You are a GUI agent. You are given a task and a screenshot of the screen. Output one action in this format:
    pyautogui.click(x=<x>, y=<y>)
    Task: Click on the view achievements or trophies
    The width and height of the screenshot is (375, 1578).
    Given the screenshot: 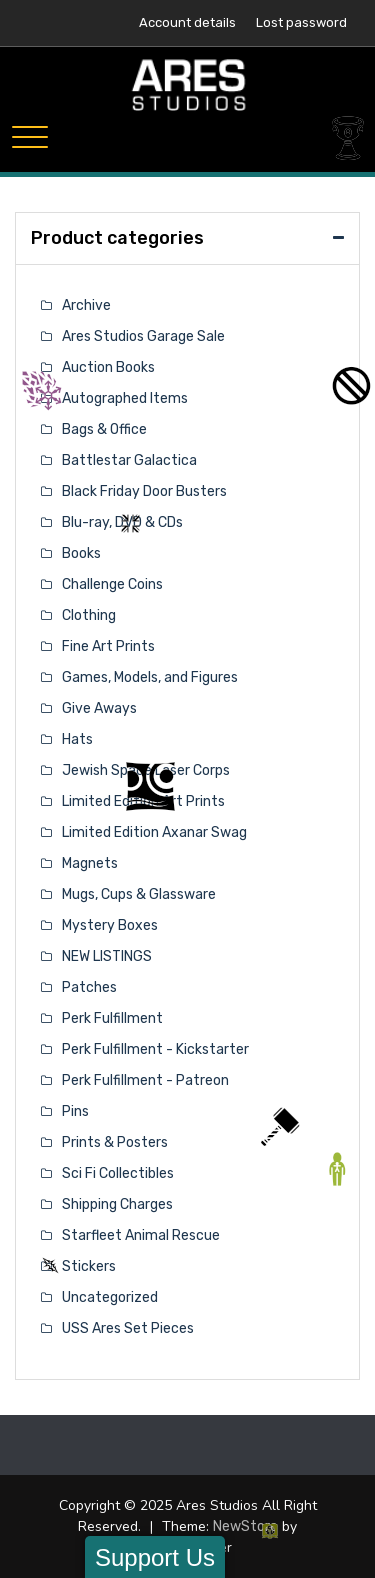 What is the action you would take?
    pyautogui.click(x=347, y=138)
    